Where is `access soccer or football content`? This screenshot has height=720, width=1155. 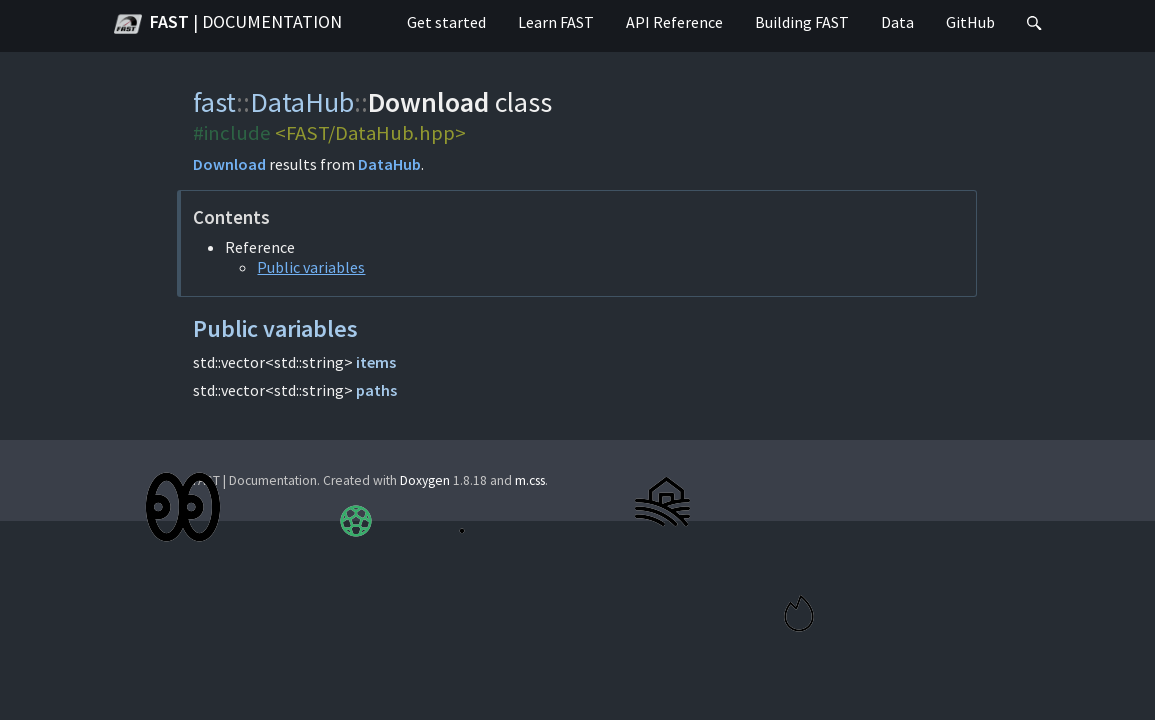 access soccer or football content is located at coordinates (356, 521).